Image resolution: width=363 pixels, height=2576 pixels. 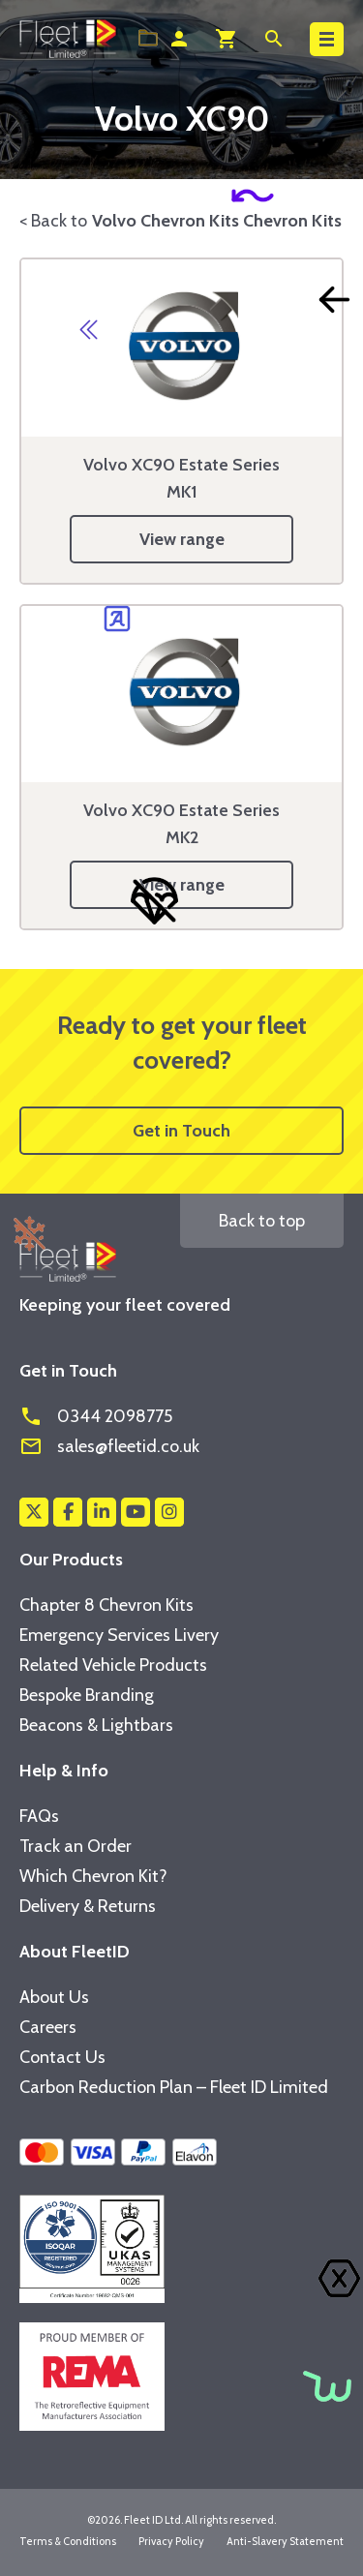 What do you see at coordinates (29, 1233) in the screenshot?
I see `disable cooling or air conditioning mode` at bounding box center [29, 1233].